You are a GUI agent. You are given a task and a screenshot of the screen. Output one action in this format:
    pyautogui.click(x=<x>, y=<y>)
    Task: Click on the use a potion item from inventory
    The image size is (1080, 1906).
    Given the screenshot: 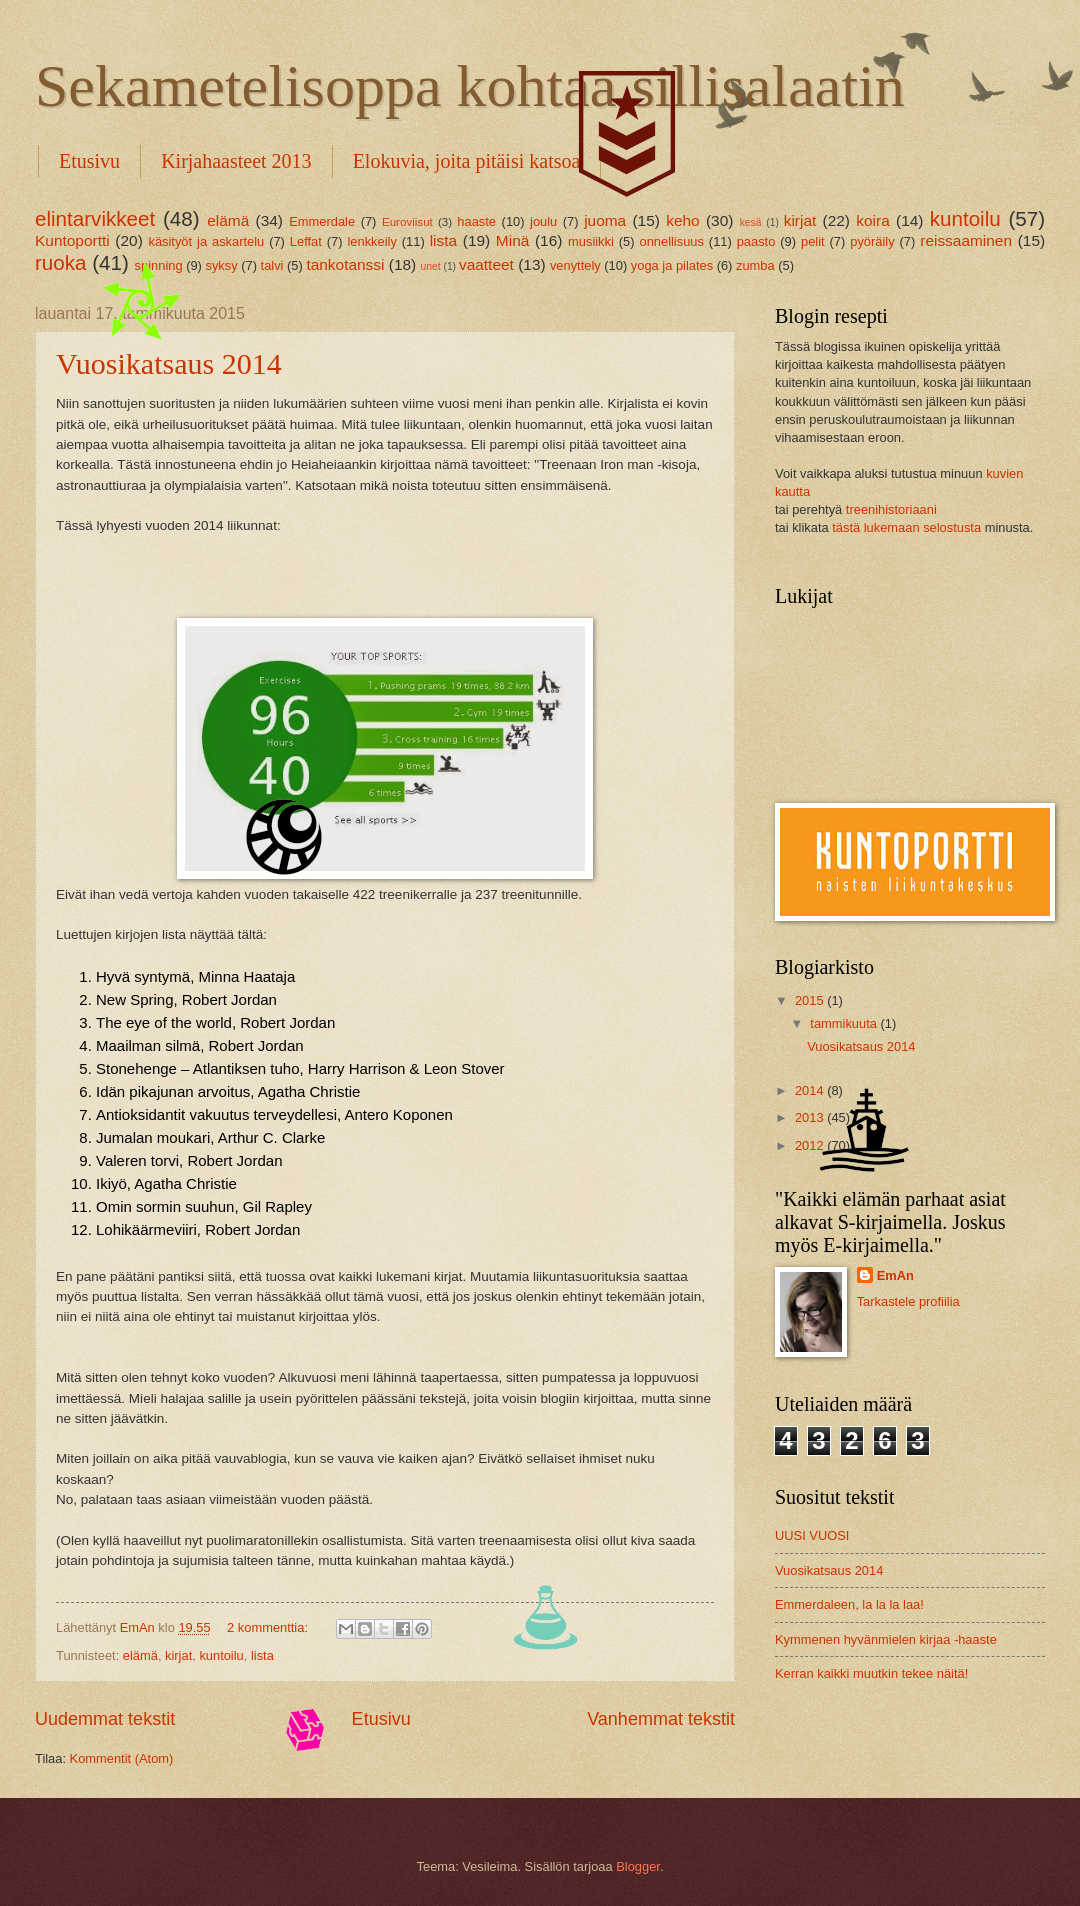 What is the action you would take?
    pyautogui.click(x=545, y=1617)
    